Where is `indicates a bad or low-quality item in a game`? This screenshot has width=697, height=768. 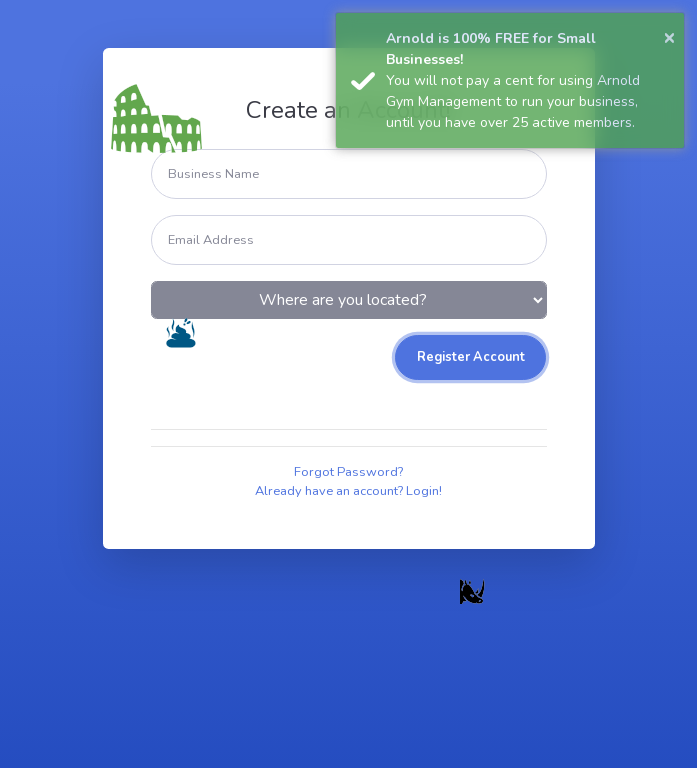 indicates a bad or low-quality item in a game is located at coordinates (181, 333).